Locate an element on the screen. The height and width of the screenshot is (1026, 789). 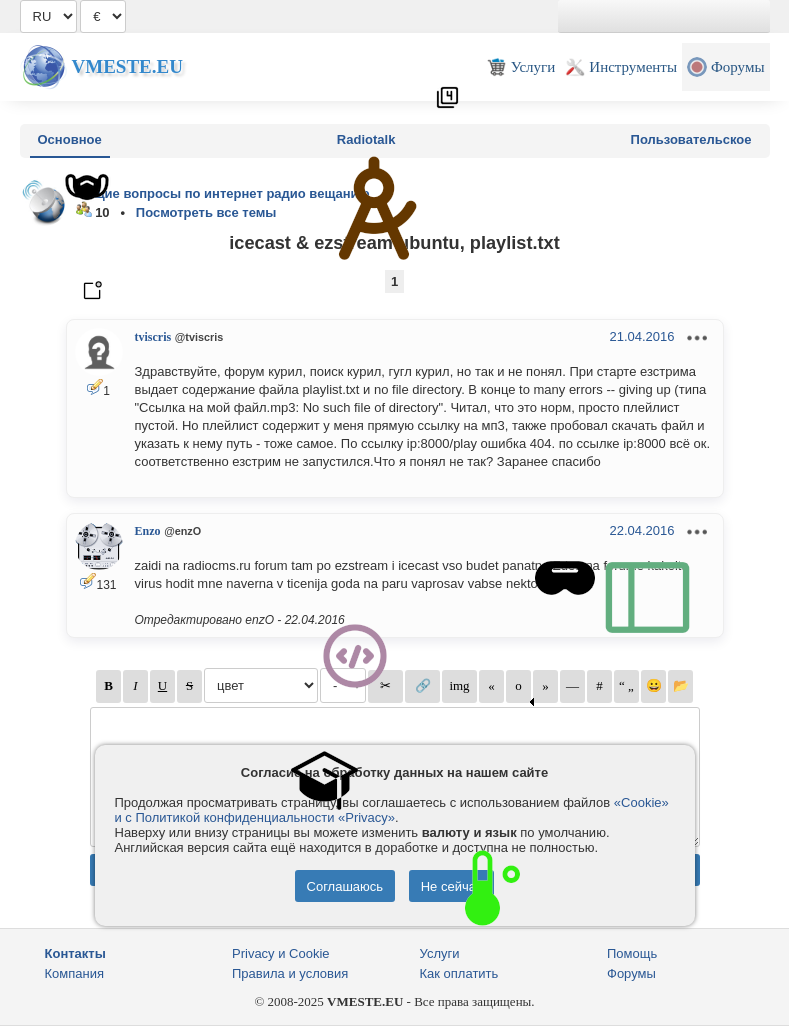
indicates mask required or health safety guidelines is located at coordinates (87, 187).